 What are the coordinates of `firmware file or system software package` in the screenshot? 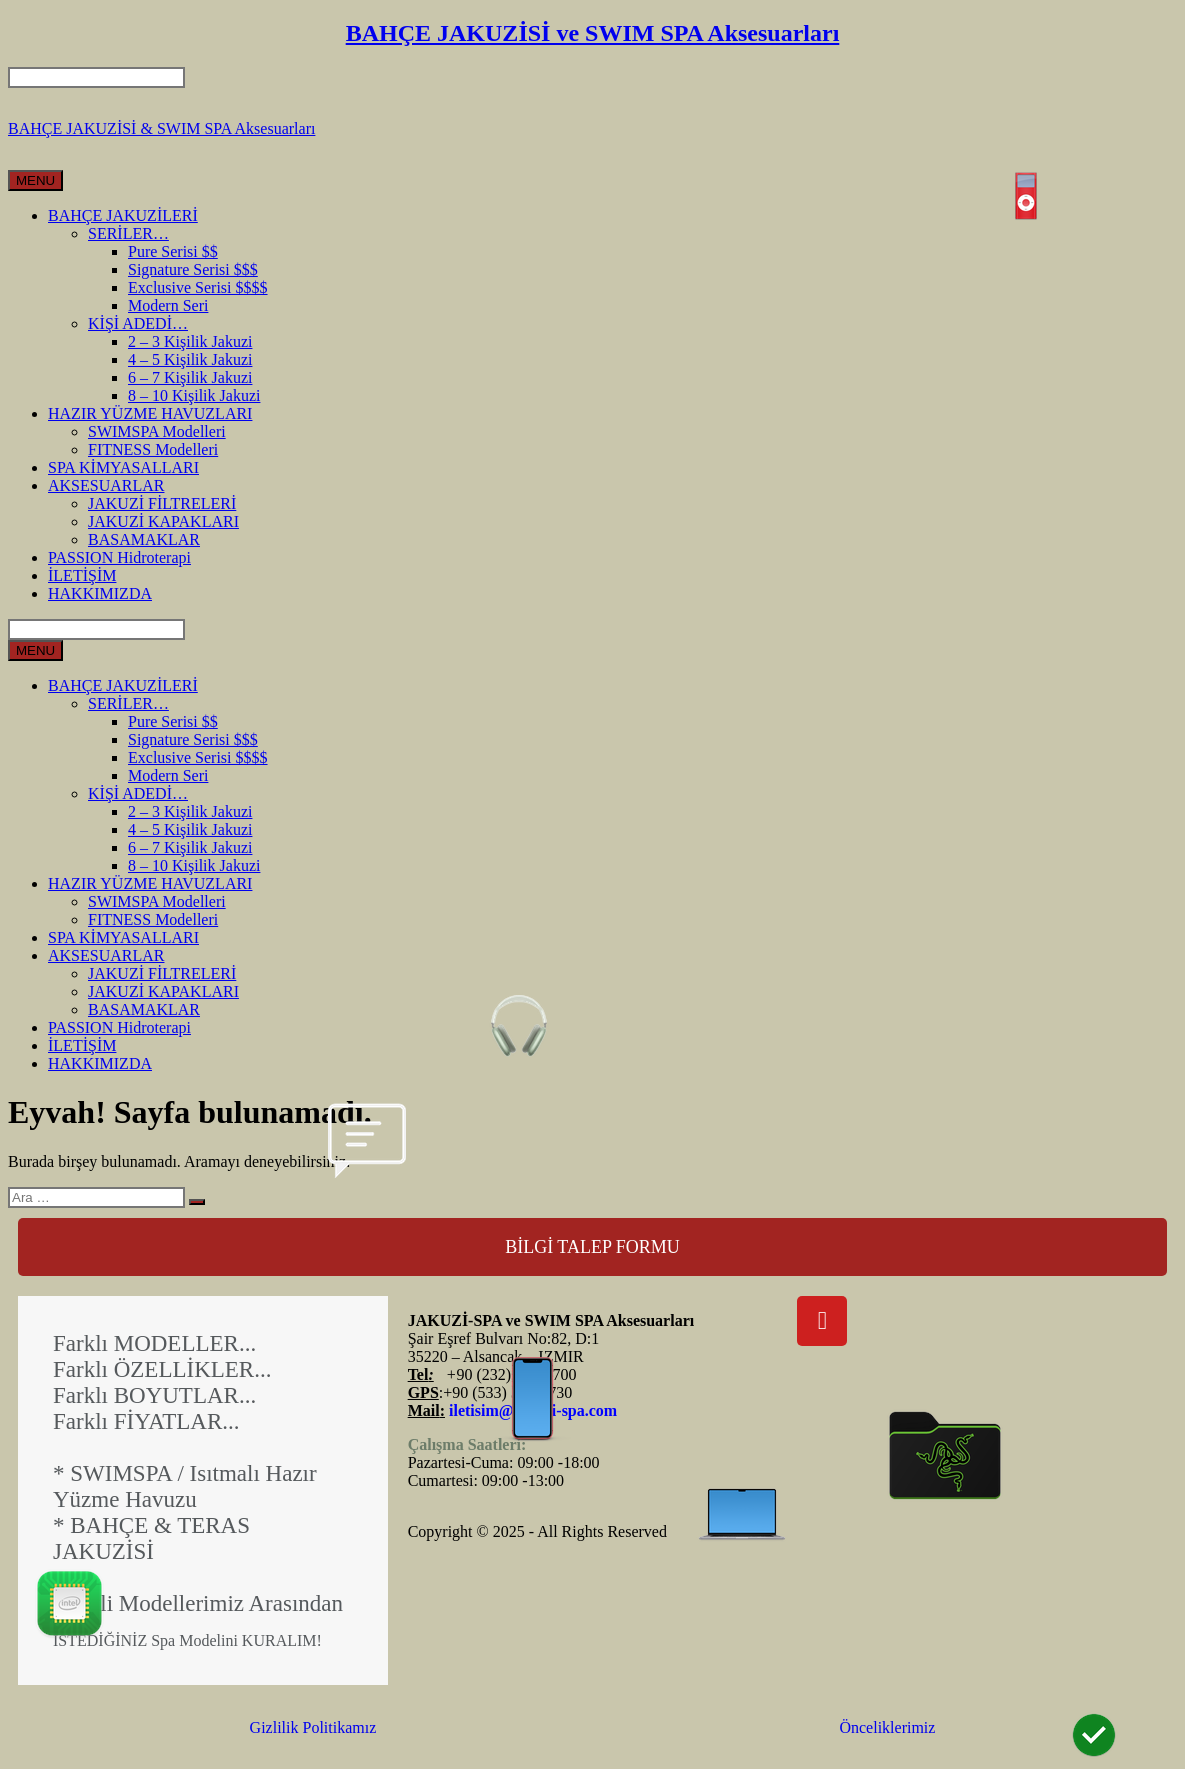 It's located at (69, 1604).